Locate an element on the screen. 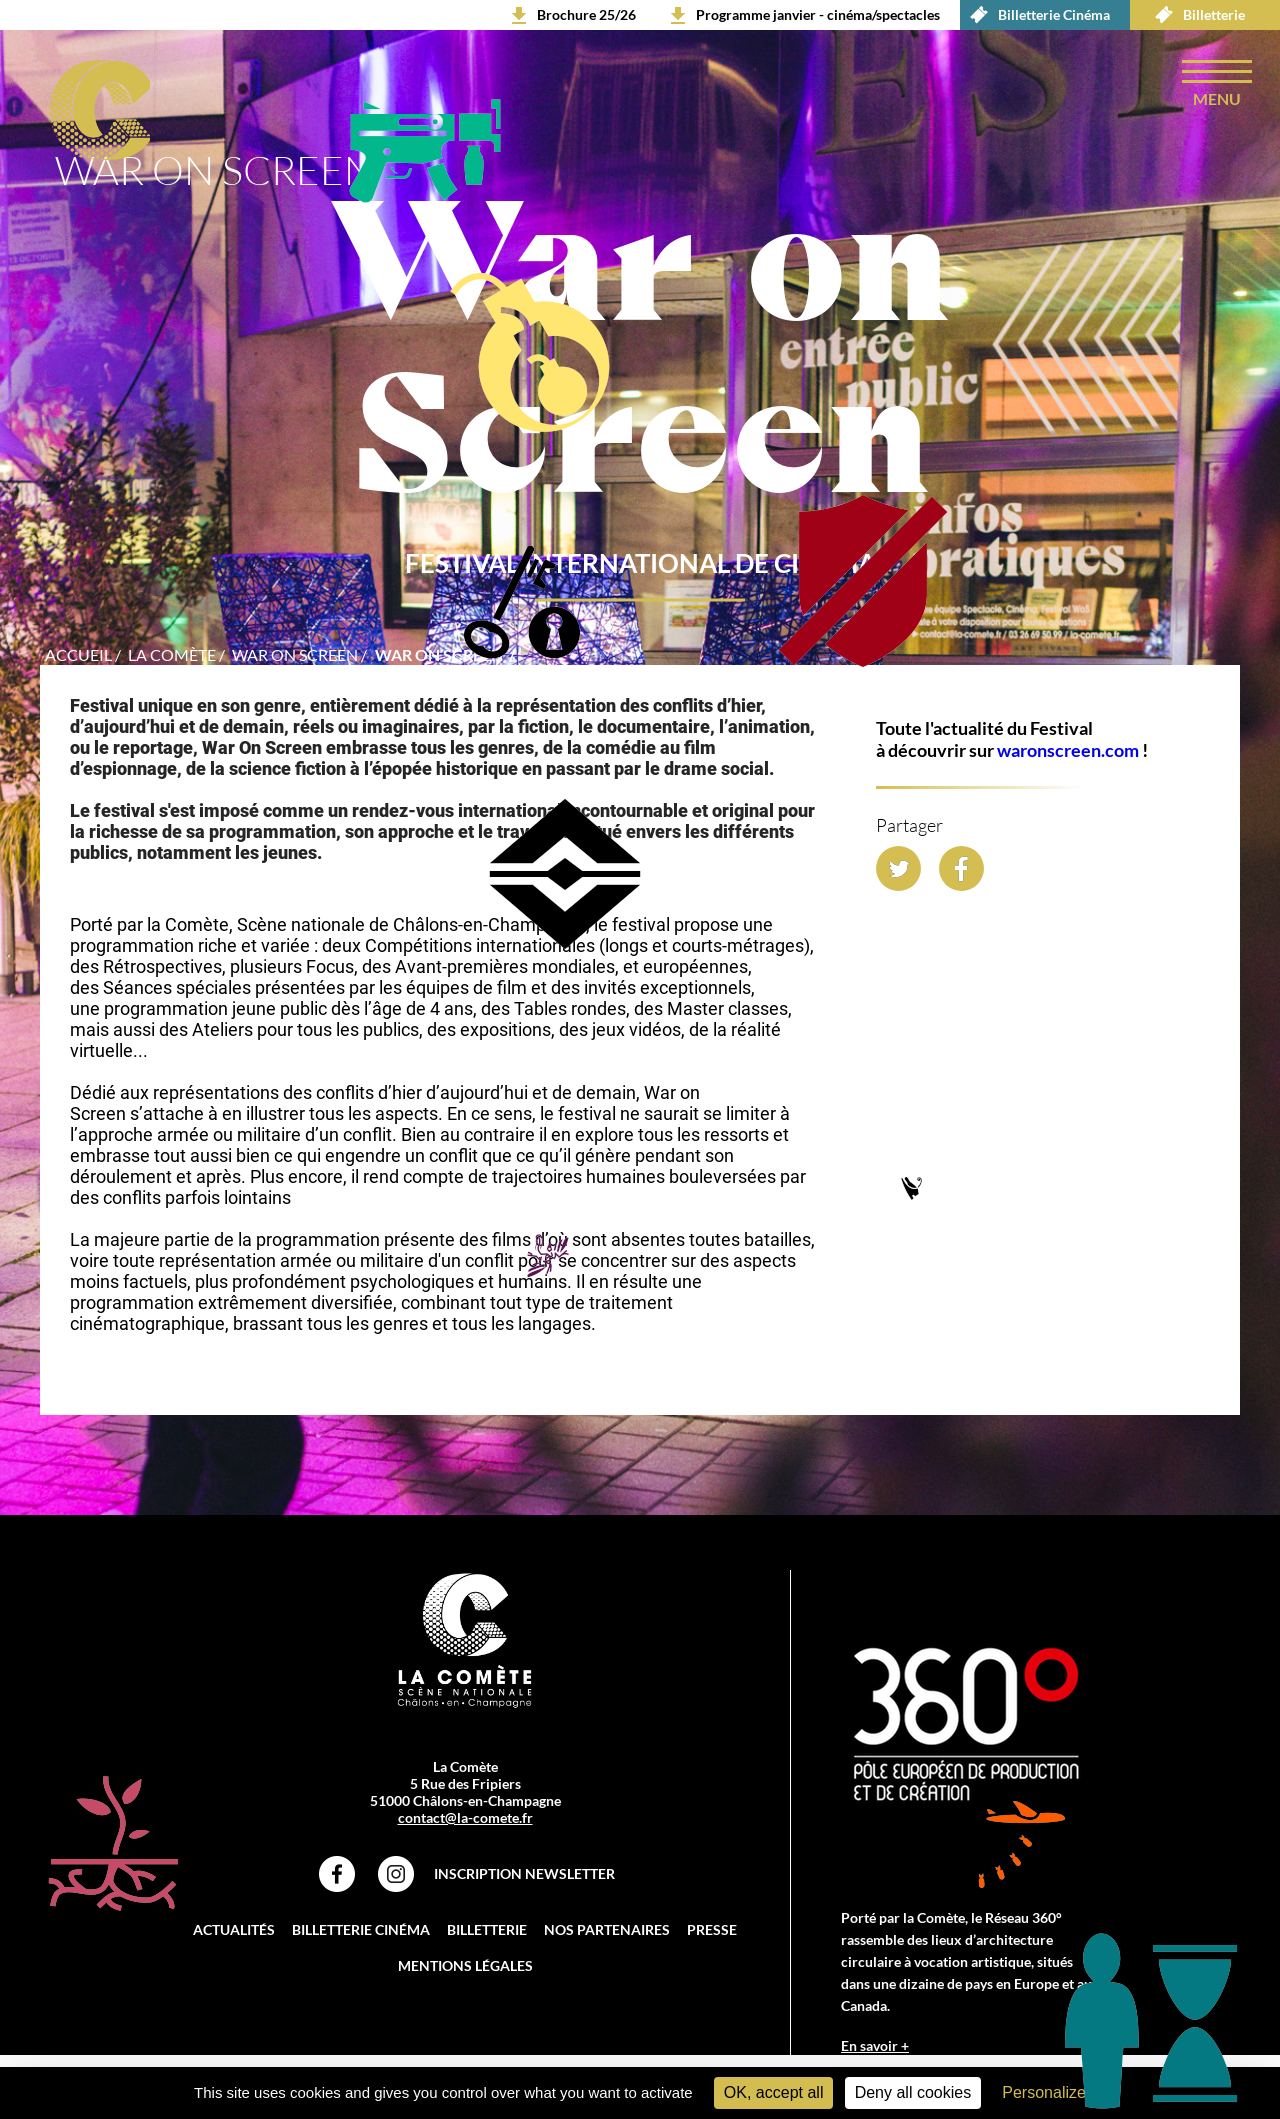 The height and width of the screenshot is (2119, 1280). protection or security features are disabled is located at coordinates (863, 581).